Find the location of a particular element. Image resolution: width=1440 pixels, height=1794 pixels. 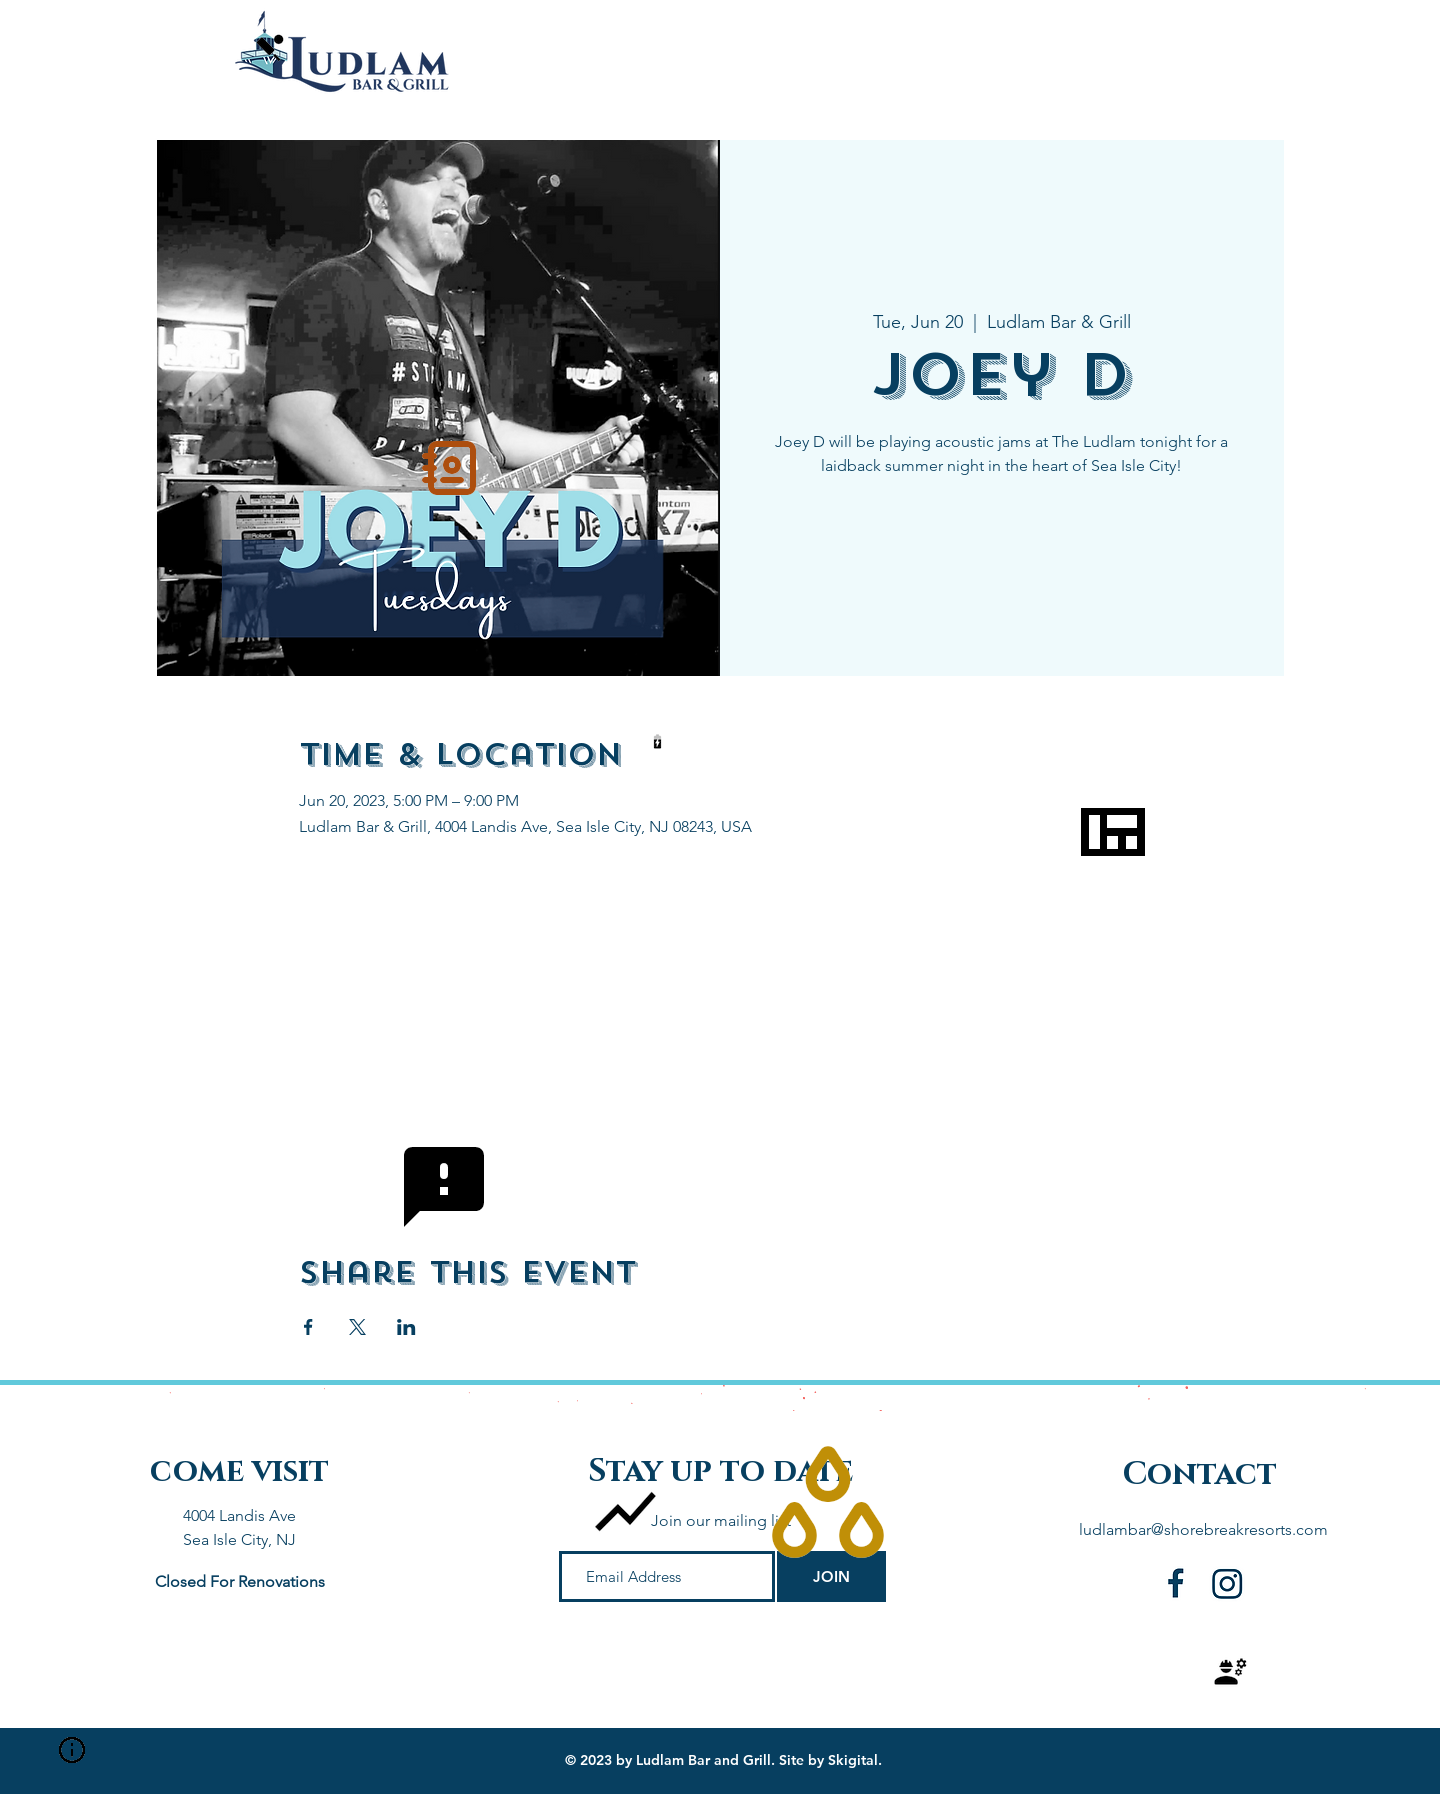

switch to quilt or mosaic layout view is located at coordinates (1111, 834).